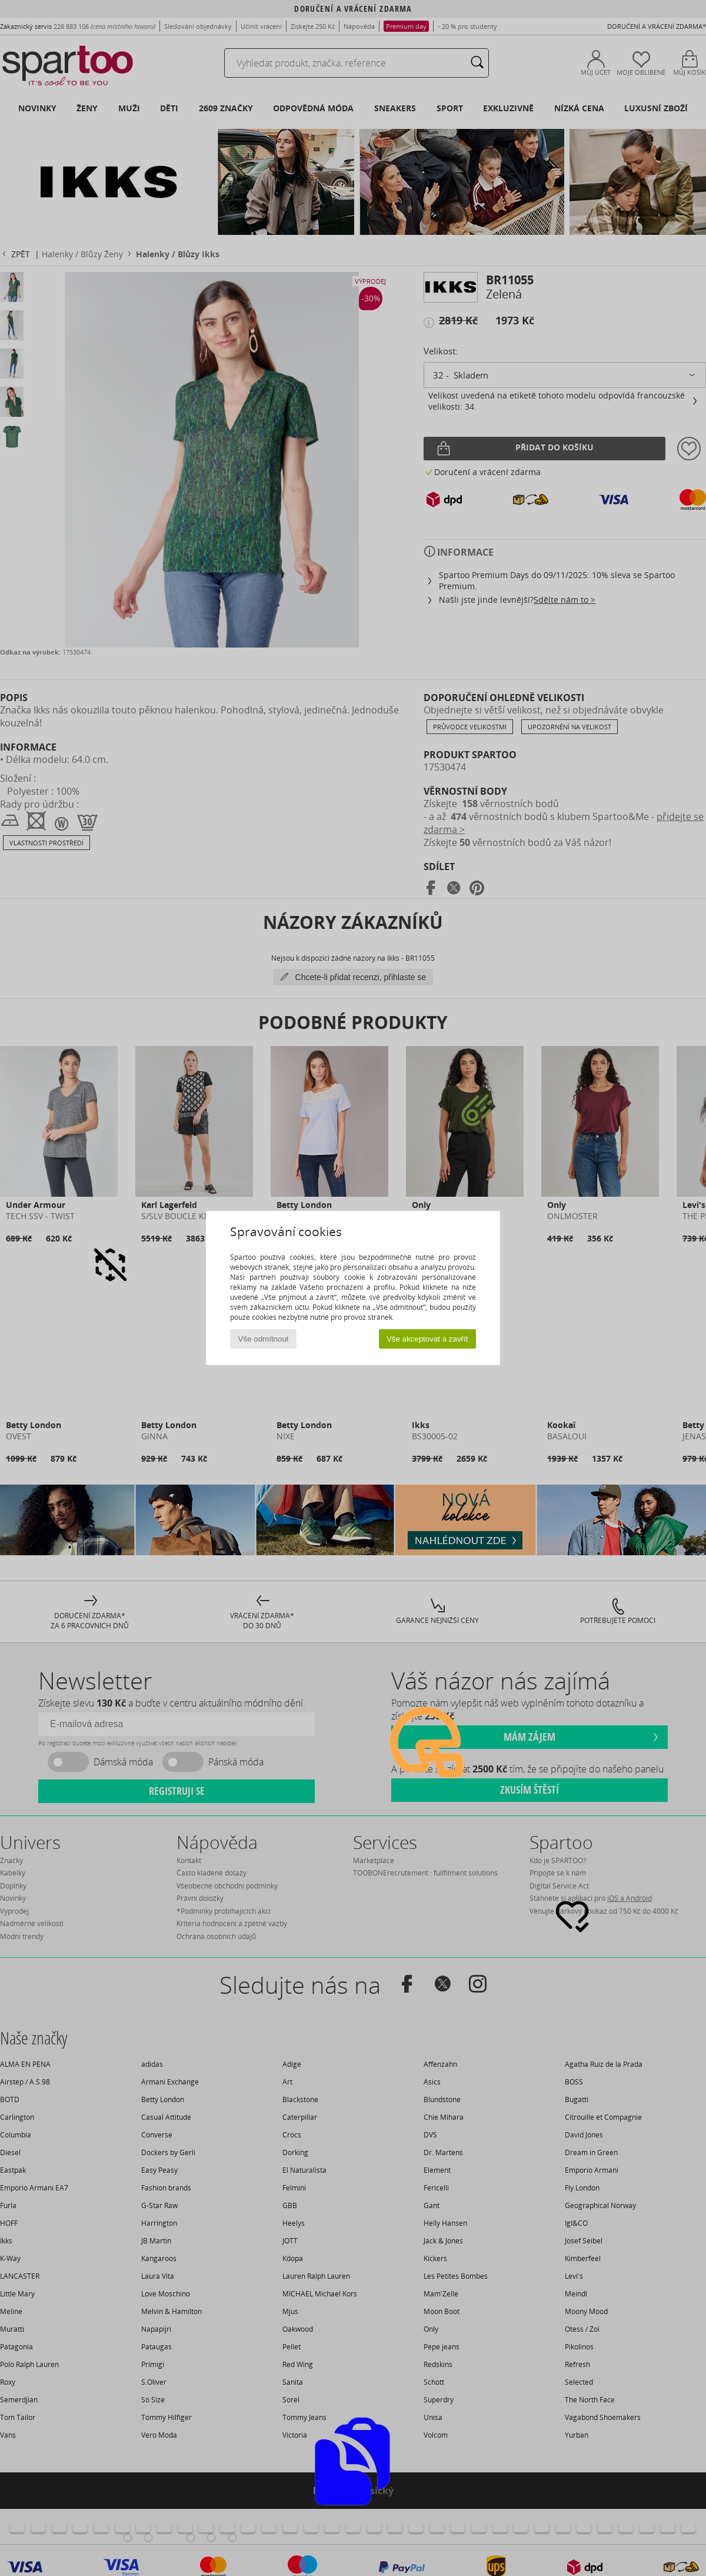 The height and width of the screenshot is (2576, 706). I want to click on 3D object view is disabled, so click(110, 1264).